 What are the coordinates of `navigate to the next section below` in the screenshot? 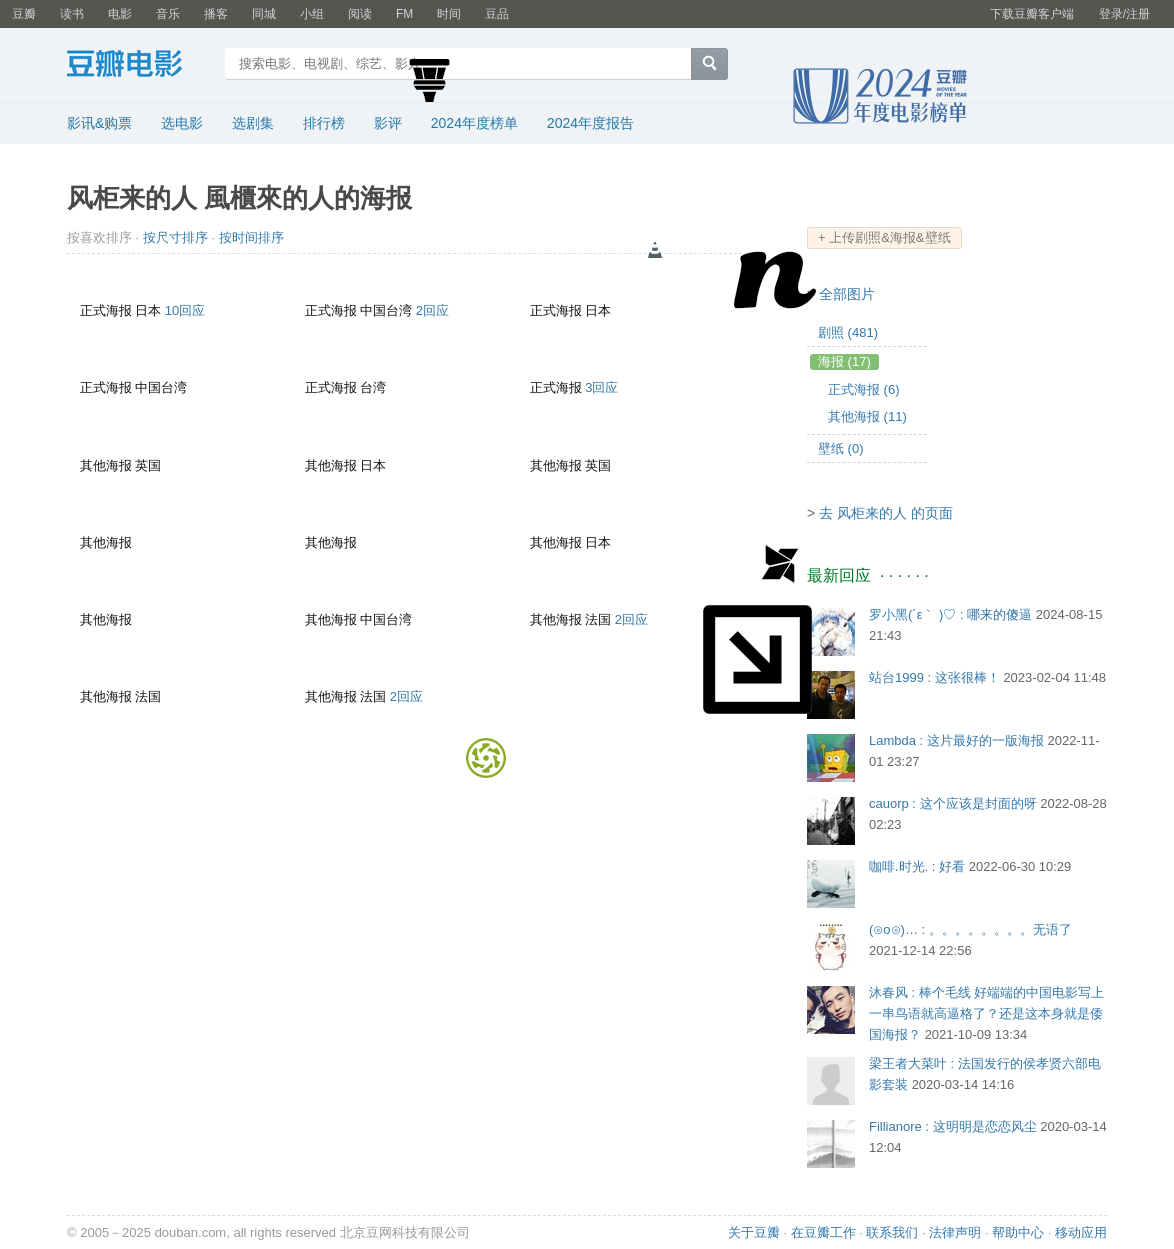 It's located at (757, 659).